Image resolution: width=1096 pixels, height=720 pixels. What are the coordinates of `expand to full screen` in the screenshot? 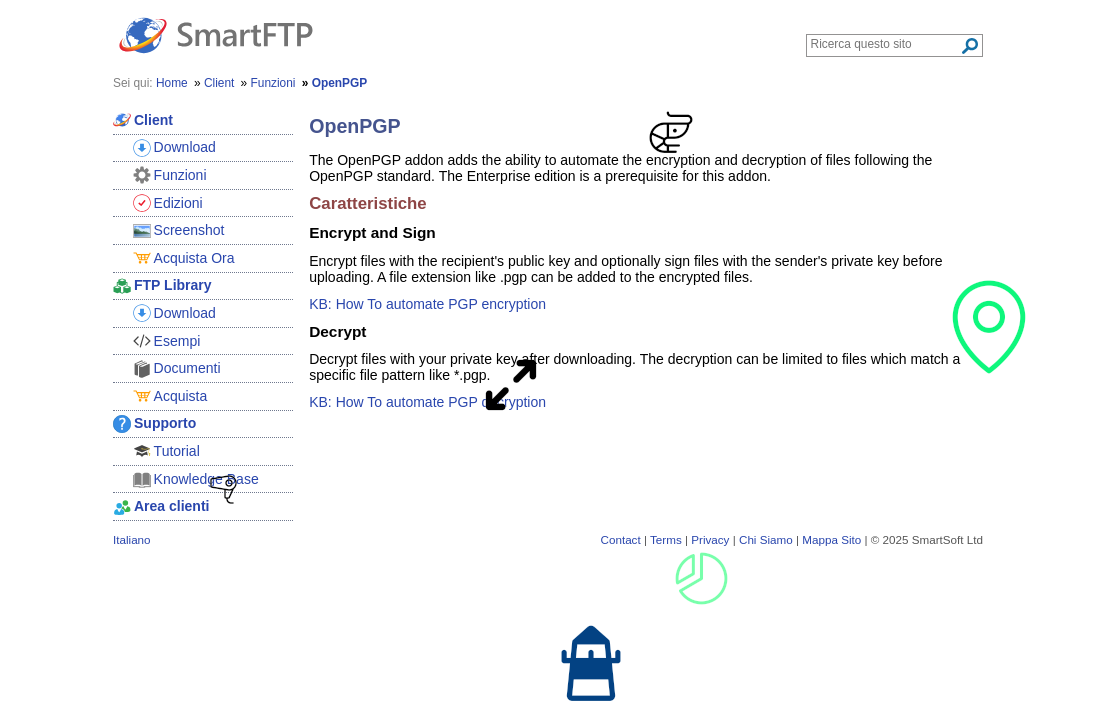 It's located at (511, 385).